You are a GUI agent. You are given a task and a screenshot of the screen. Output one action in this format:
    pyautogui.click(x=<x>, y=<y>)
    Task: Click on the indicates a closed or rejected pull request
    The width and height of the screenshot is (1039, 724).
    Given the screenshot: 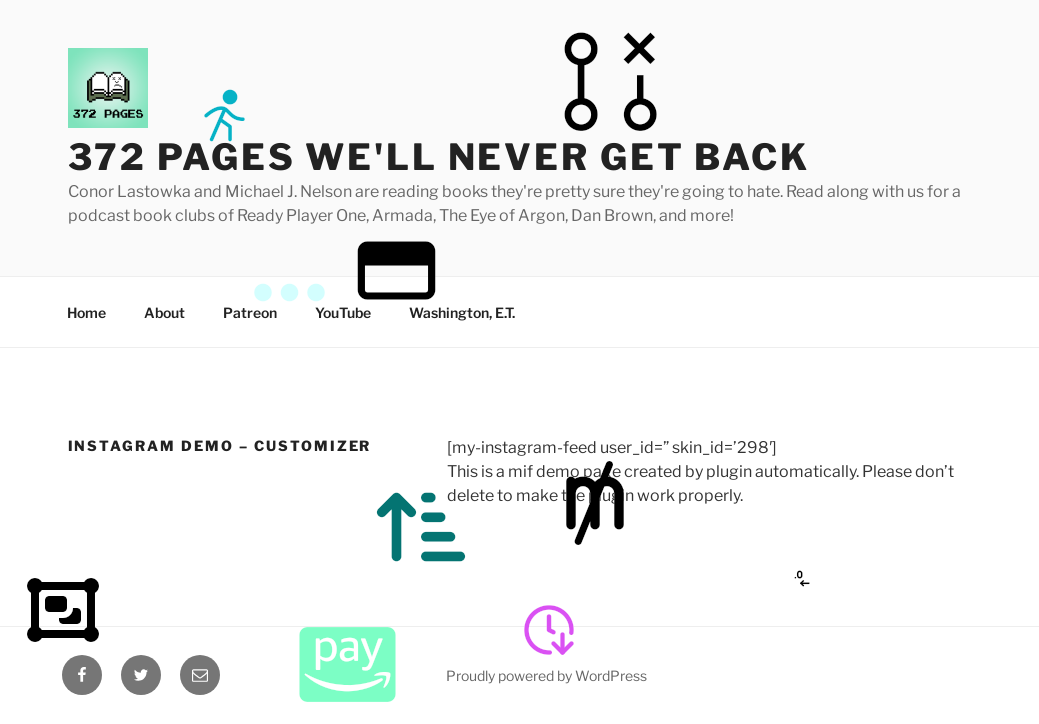 What is the action you would take?
    pyautogui.click(x=610, y=78)
    